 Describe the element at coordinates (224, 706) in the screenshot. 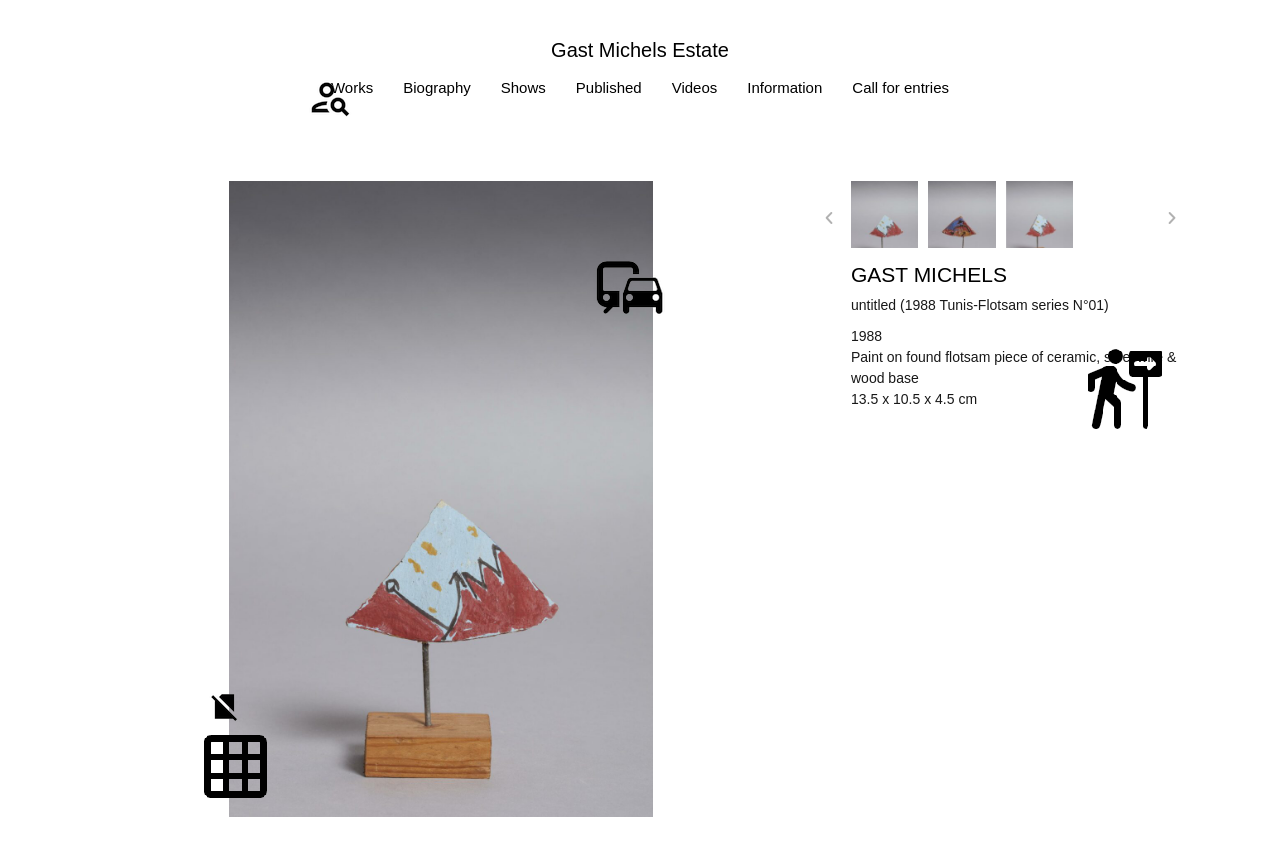

I see `no sim card detected` at that location.